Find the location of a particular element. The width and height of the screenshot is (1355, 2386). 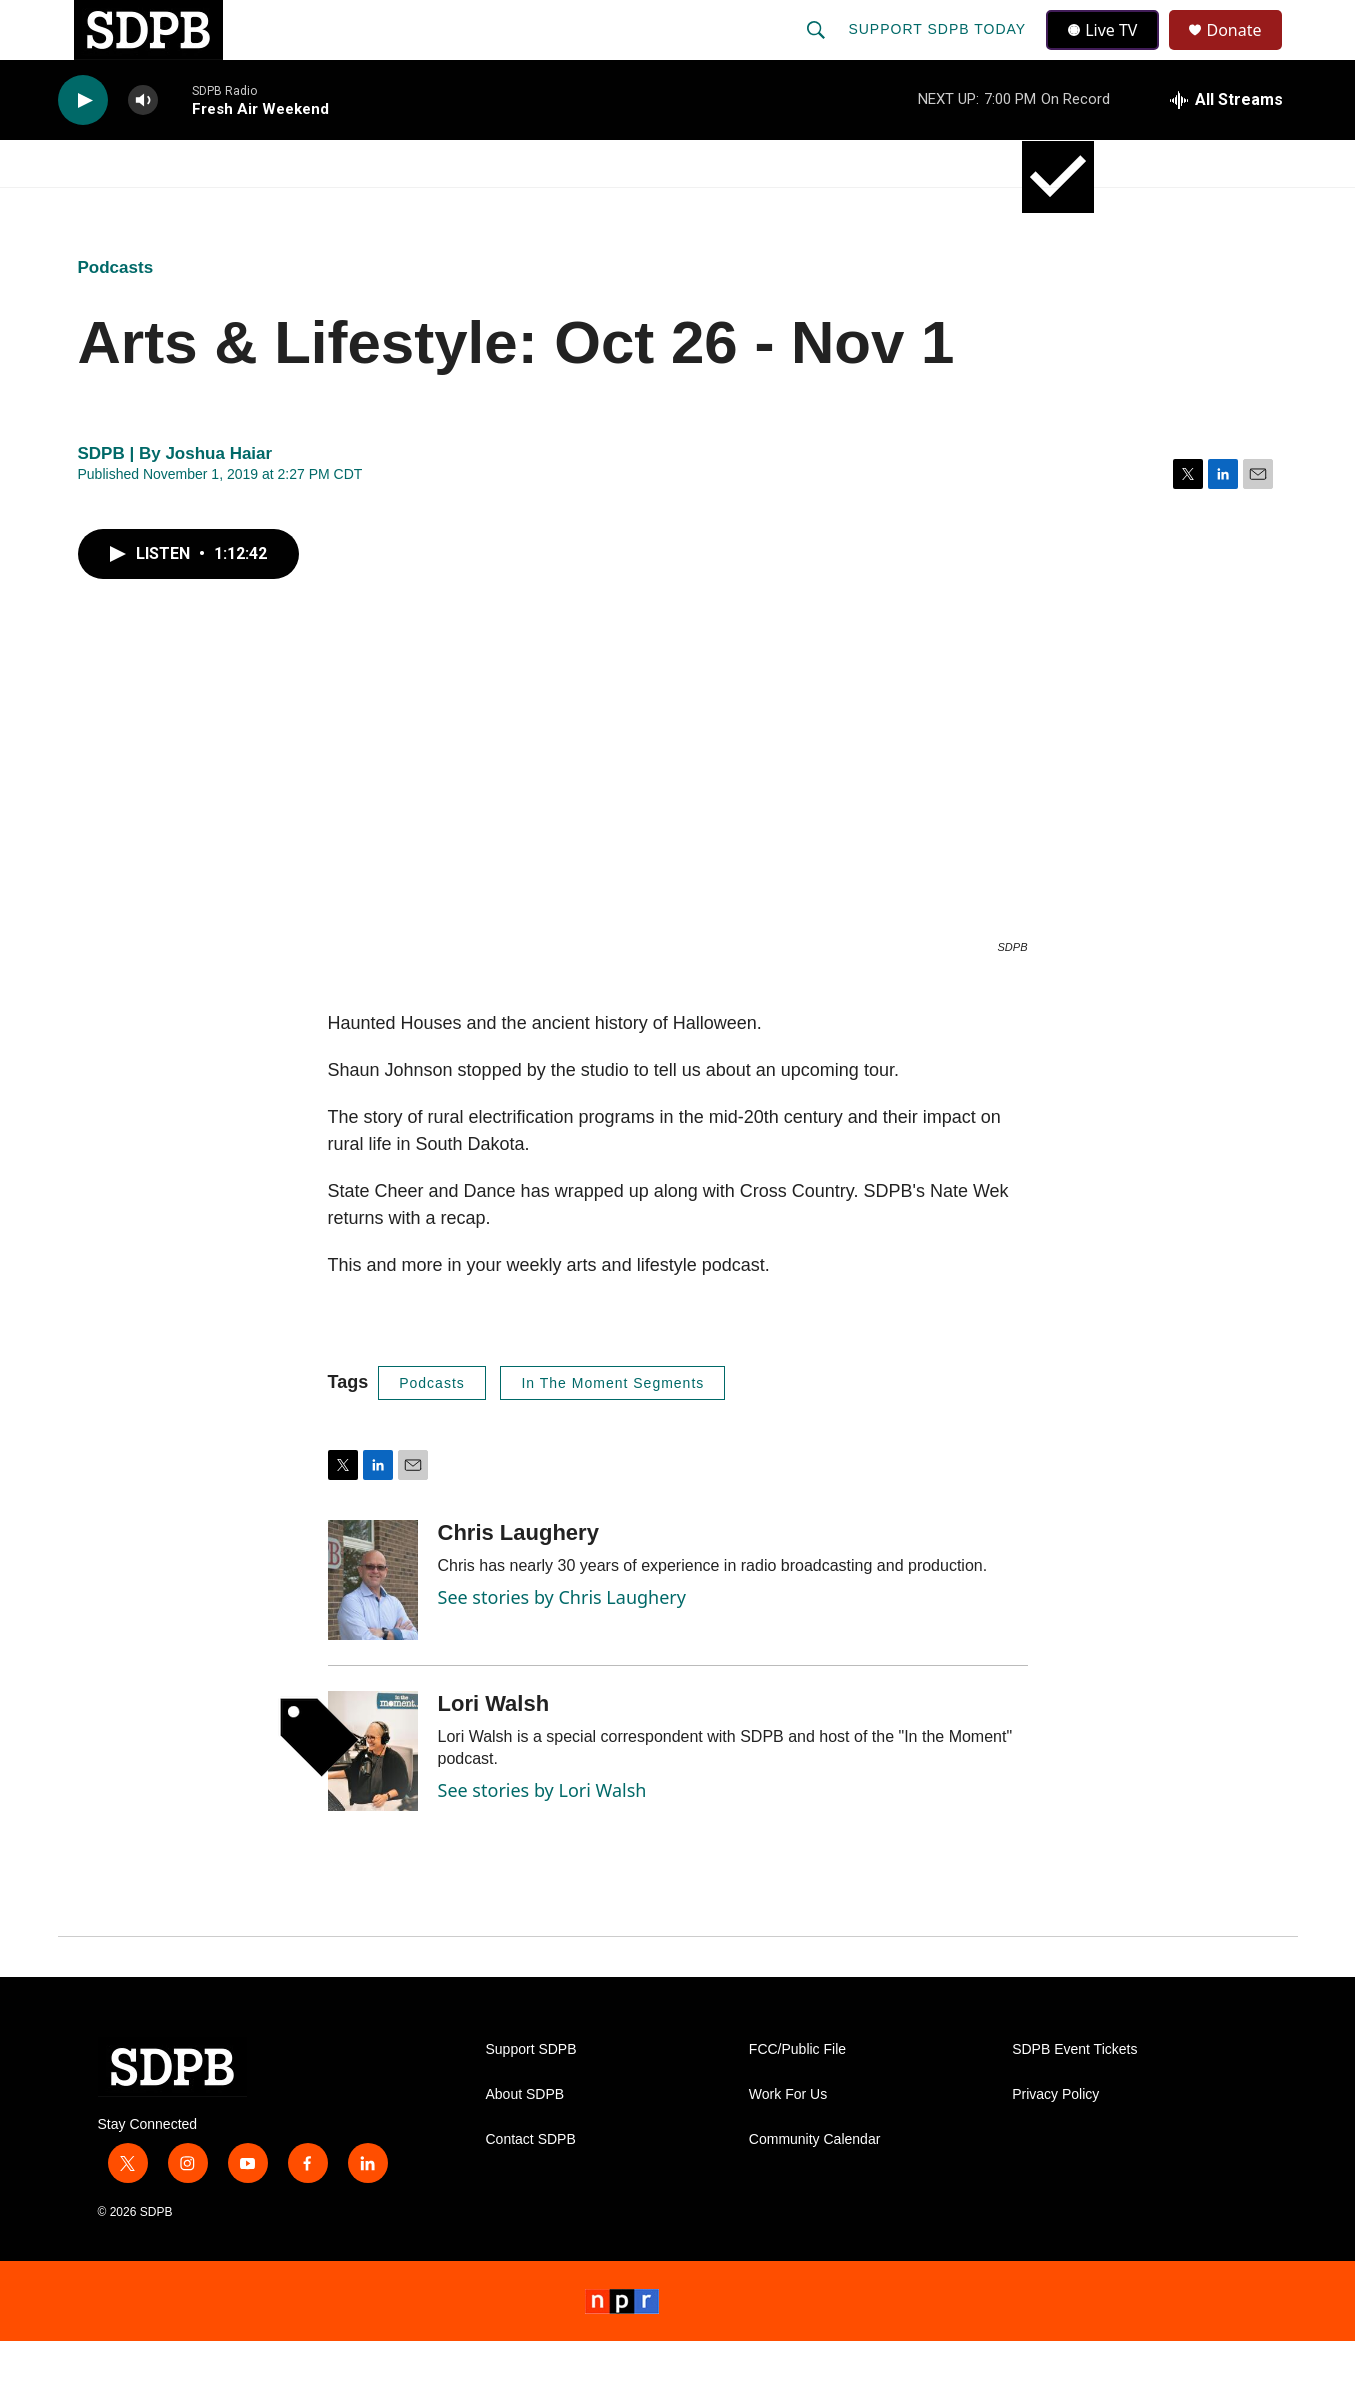

add or view tags for an item is located at coordinates (318, 1736).